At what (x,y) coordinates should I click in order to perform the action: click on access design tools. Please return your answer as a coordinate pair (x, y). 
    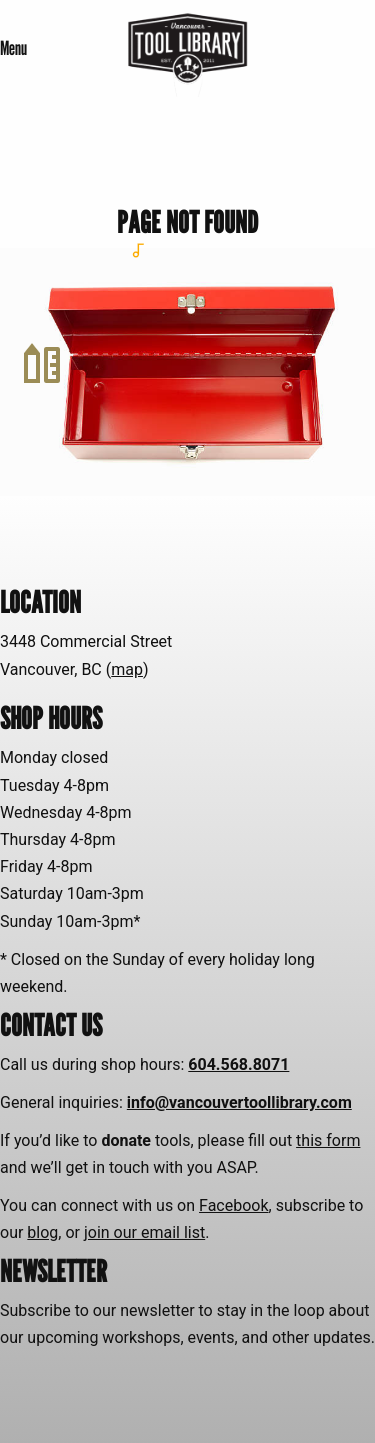
    Looking at the image, I should click on (42, 363).